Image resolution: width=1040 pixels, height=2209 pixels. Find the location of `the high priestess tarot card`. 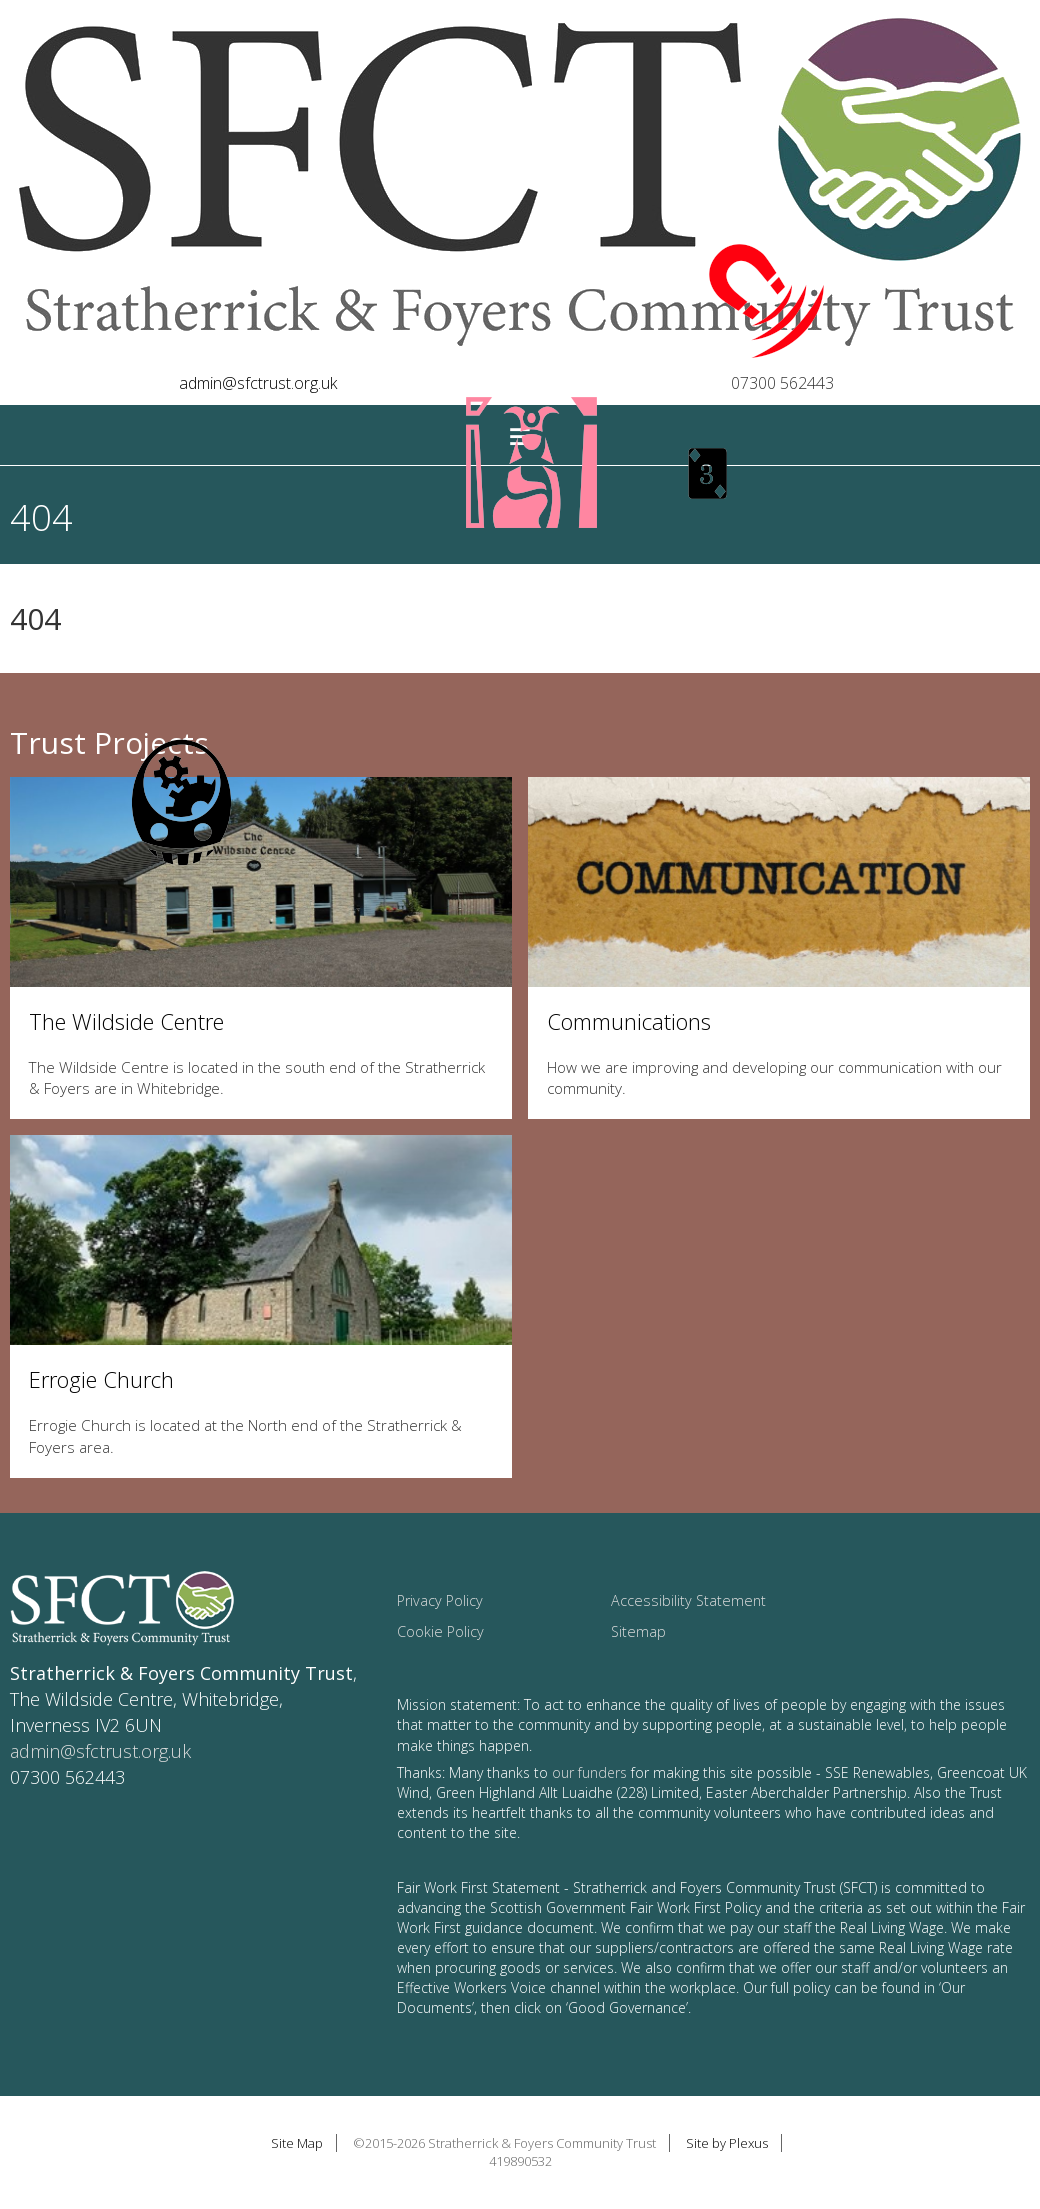

the high priestess tarot card is located at coordinates (531, 462).